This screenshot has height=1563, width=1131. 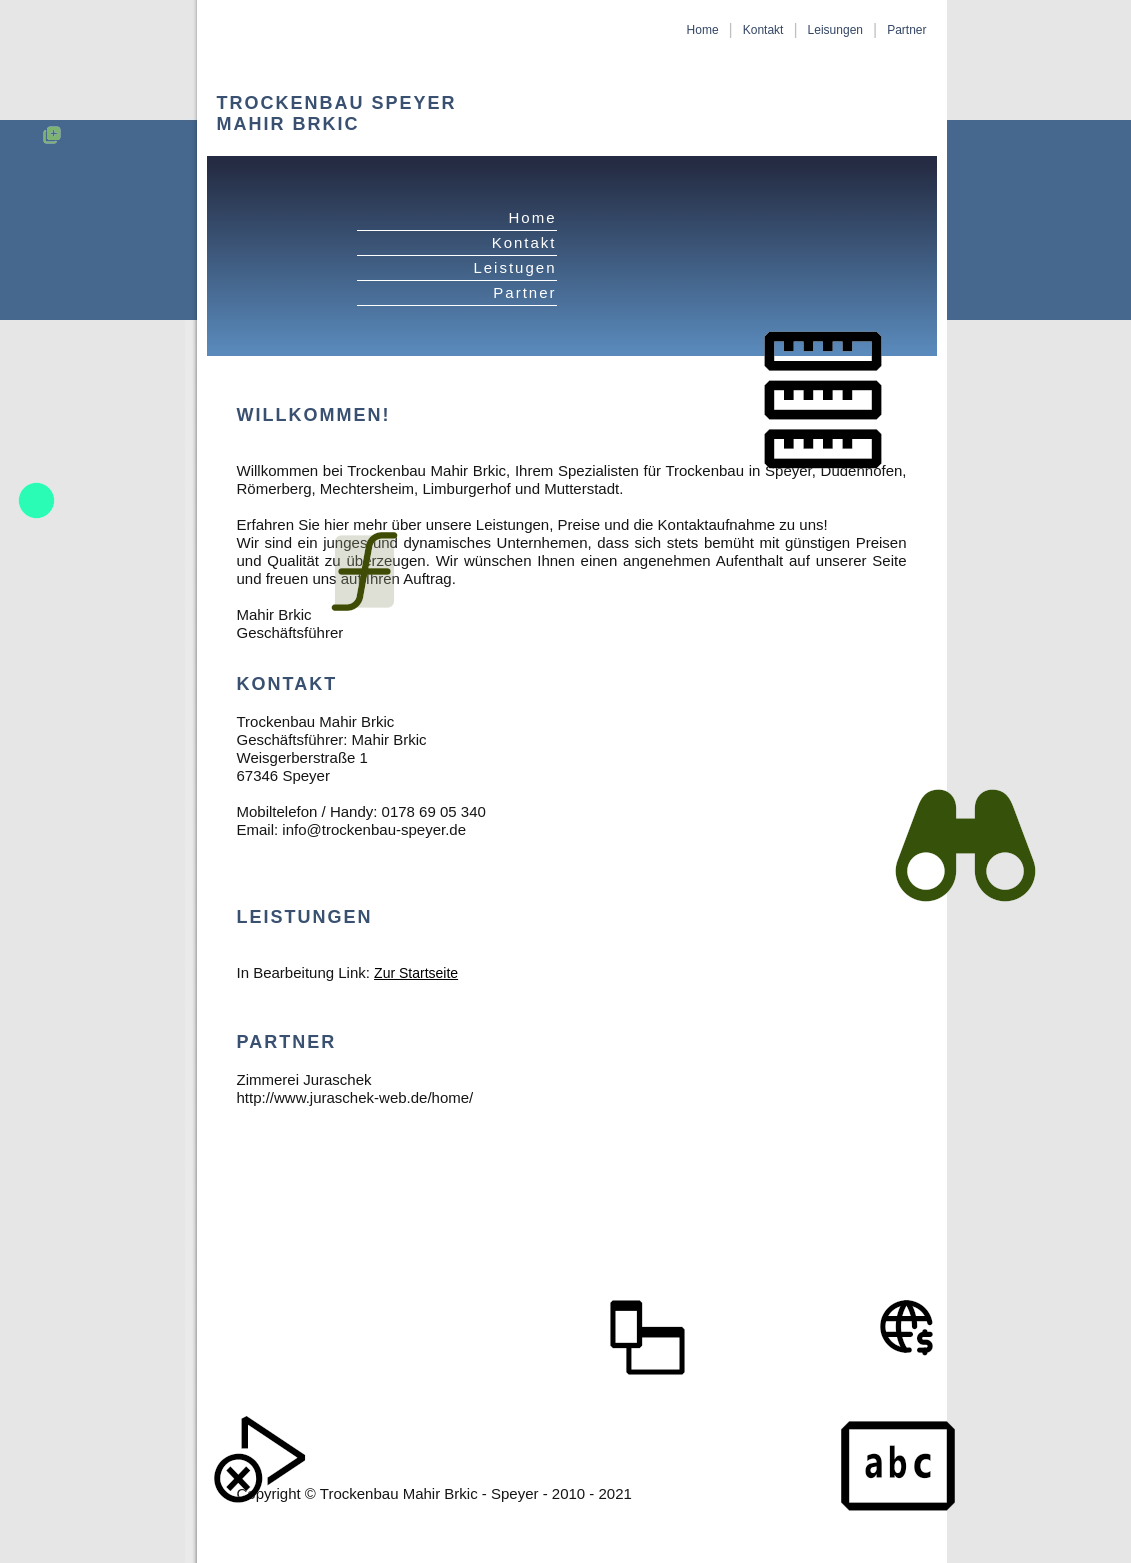 I want to click on insert a mathematical function or formula, so click(x=364, y=571).